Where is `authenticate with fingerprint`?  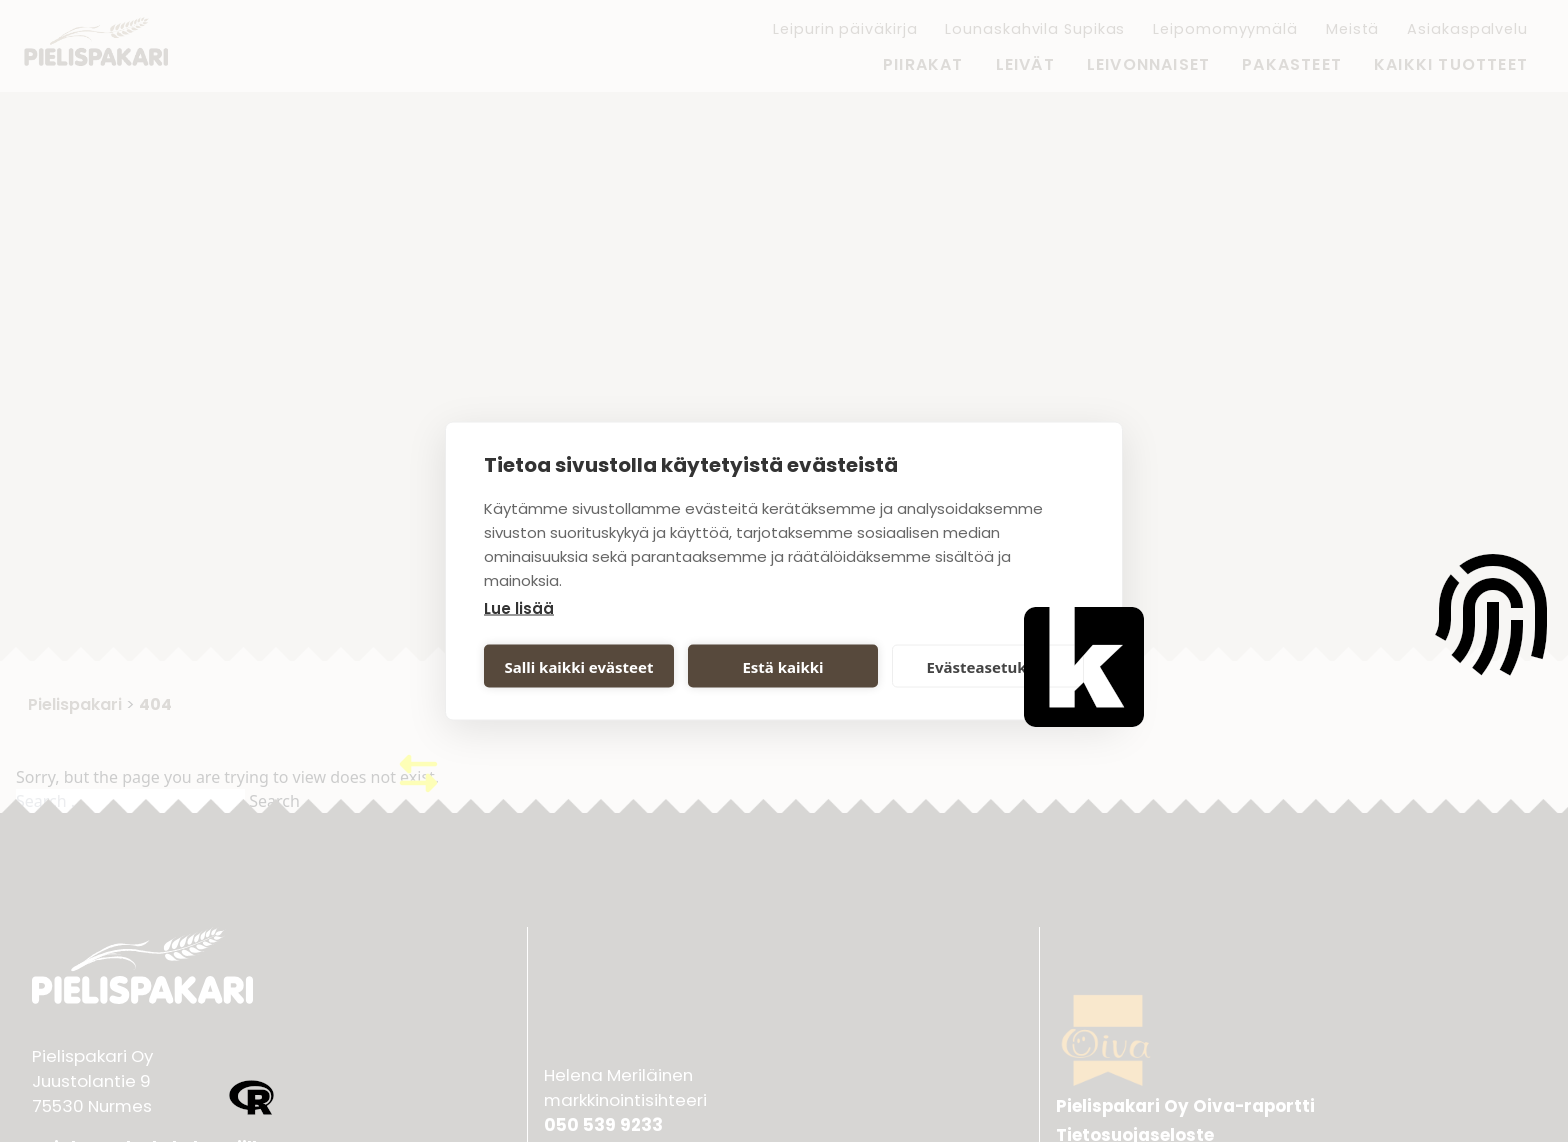
authenticate with fingerprint is located at coordinates (1493, 614).